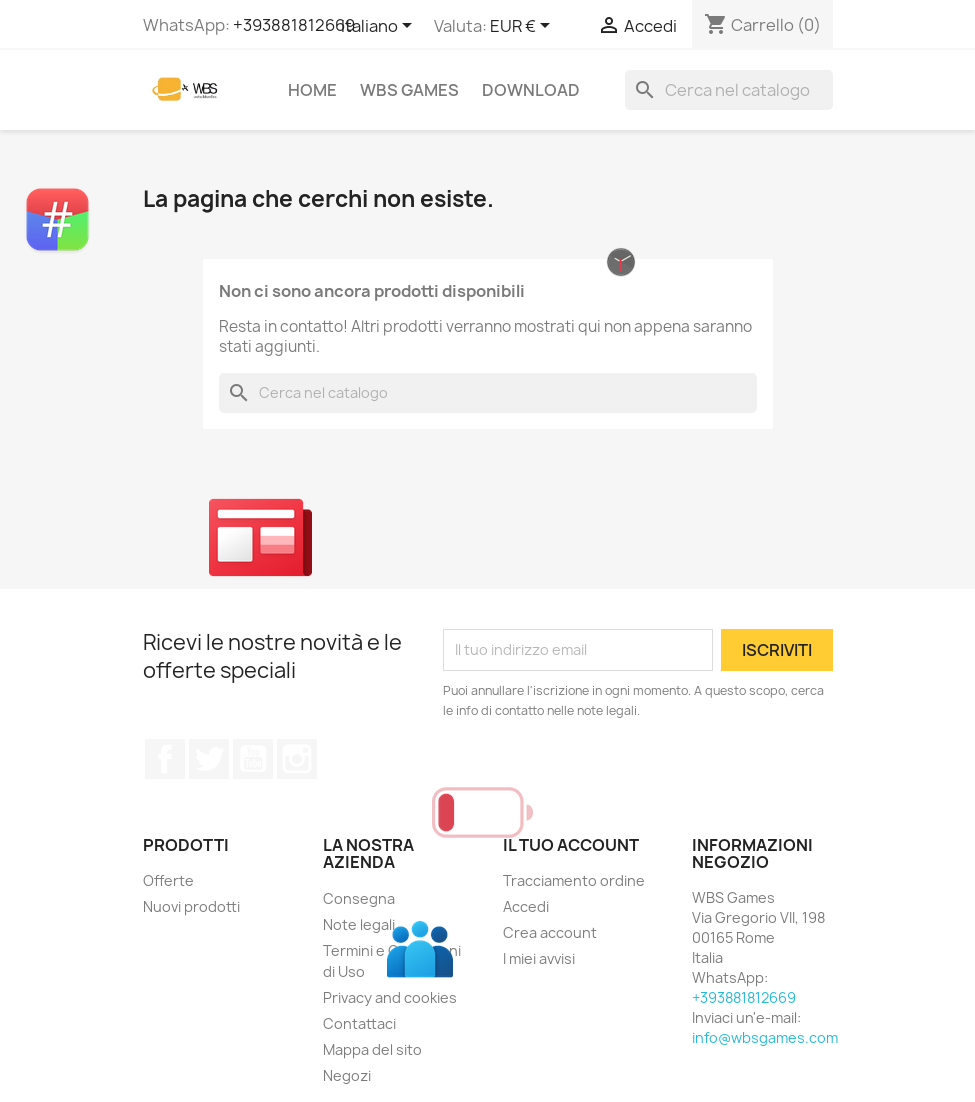 The height and width of the screenshot is (1102, 975). I want to click on open the news app, so click(260, 537).